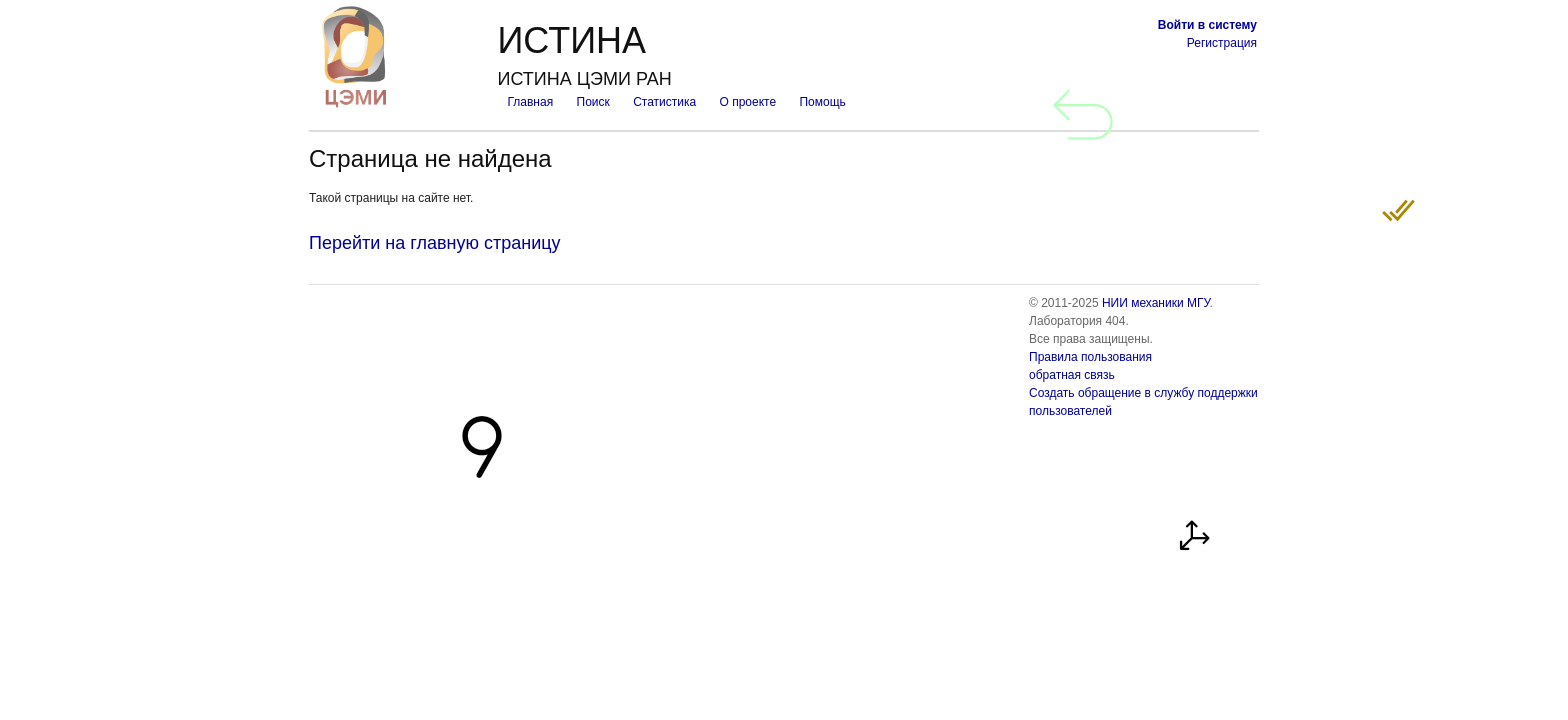  I want to click on switch to 3D view or coordinate system, so click(1193, 537).